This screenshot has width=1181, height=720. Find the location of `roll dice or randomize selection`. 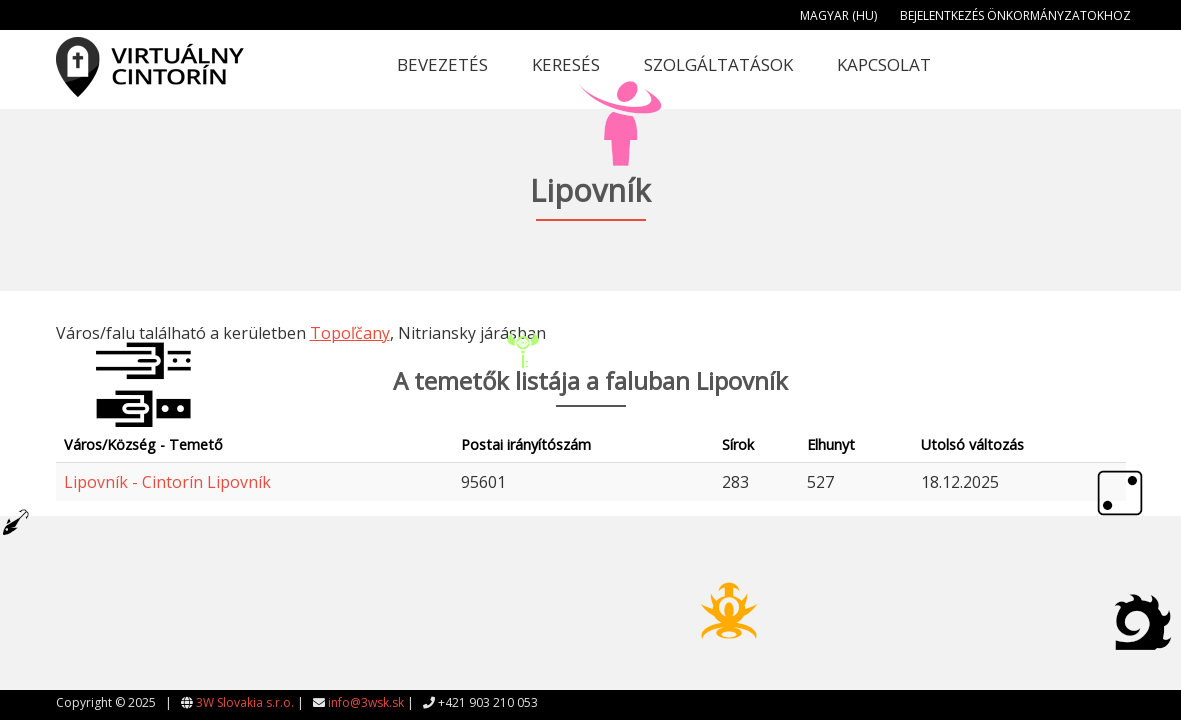

roll dice or randomize selection is located at coordinates (1120, 493).